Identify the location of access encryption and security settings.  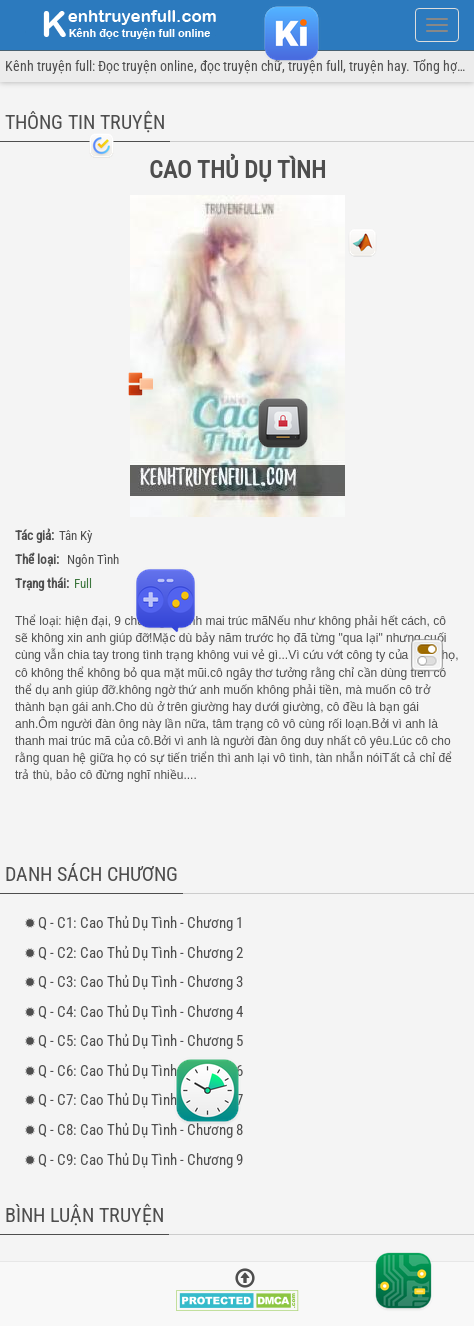
(283, 423).